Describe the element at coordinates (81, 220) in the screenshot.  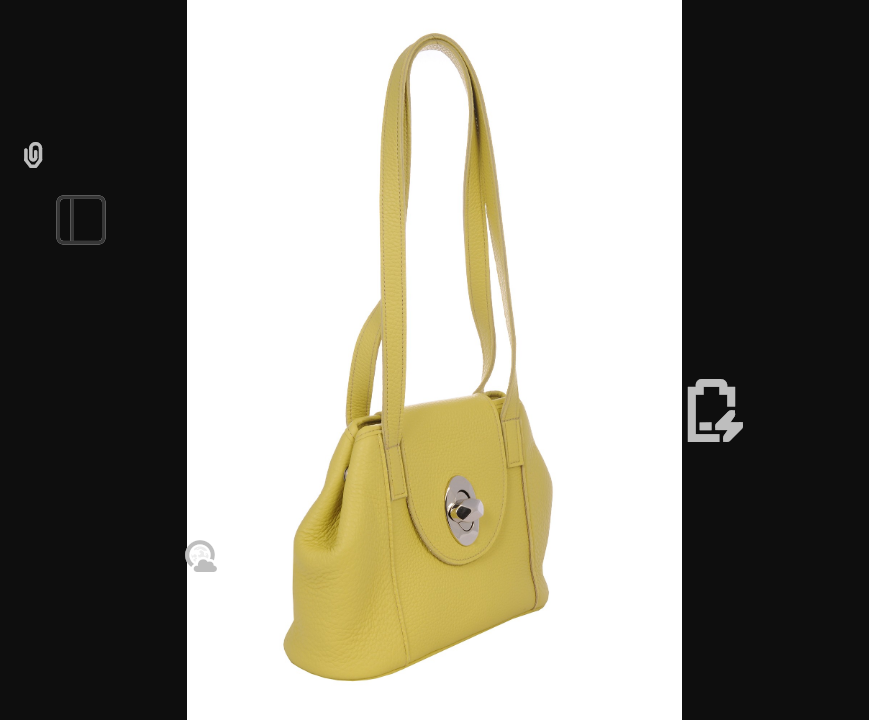
I see `toggle sidebar panel visibility` at that location.